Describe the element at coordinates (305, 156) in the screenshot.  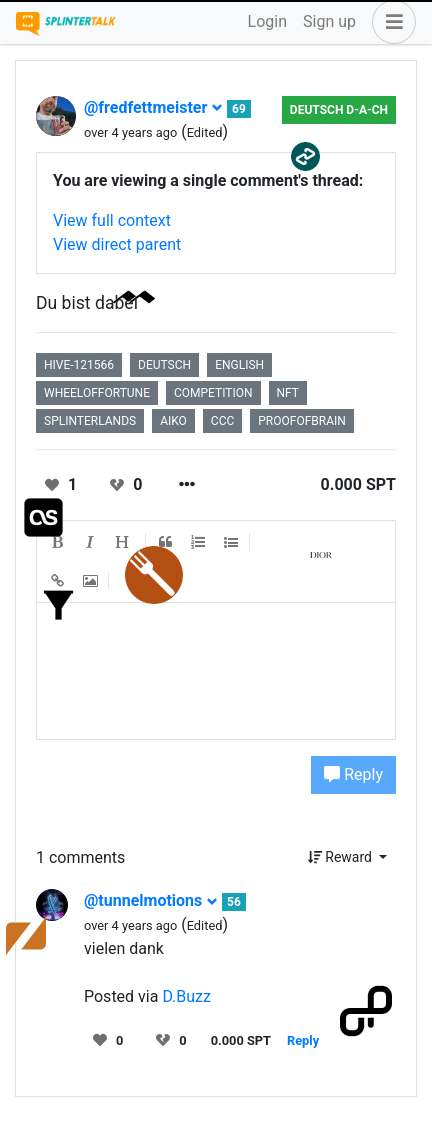
I see `pay with afterpay at checkout` at that location.